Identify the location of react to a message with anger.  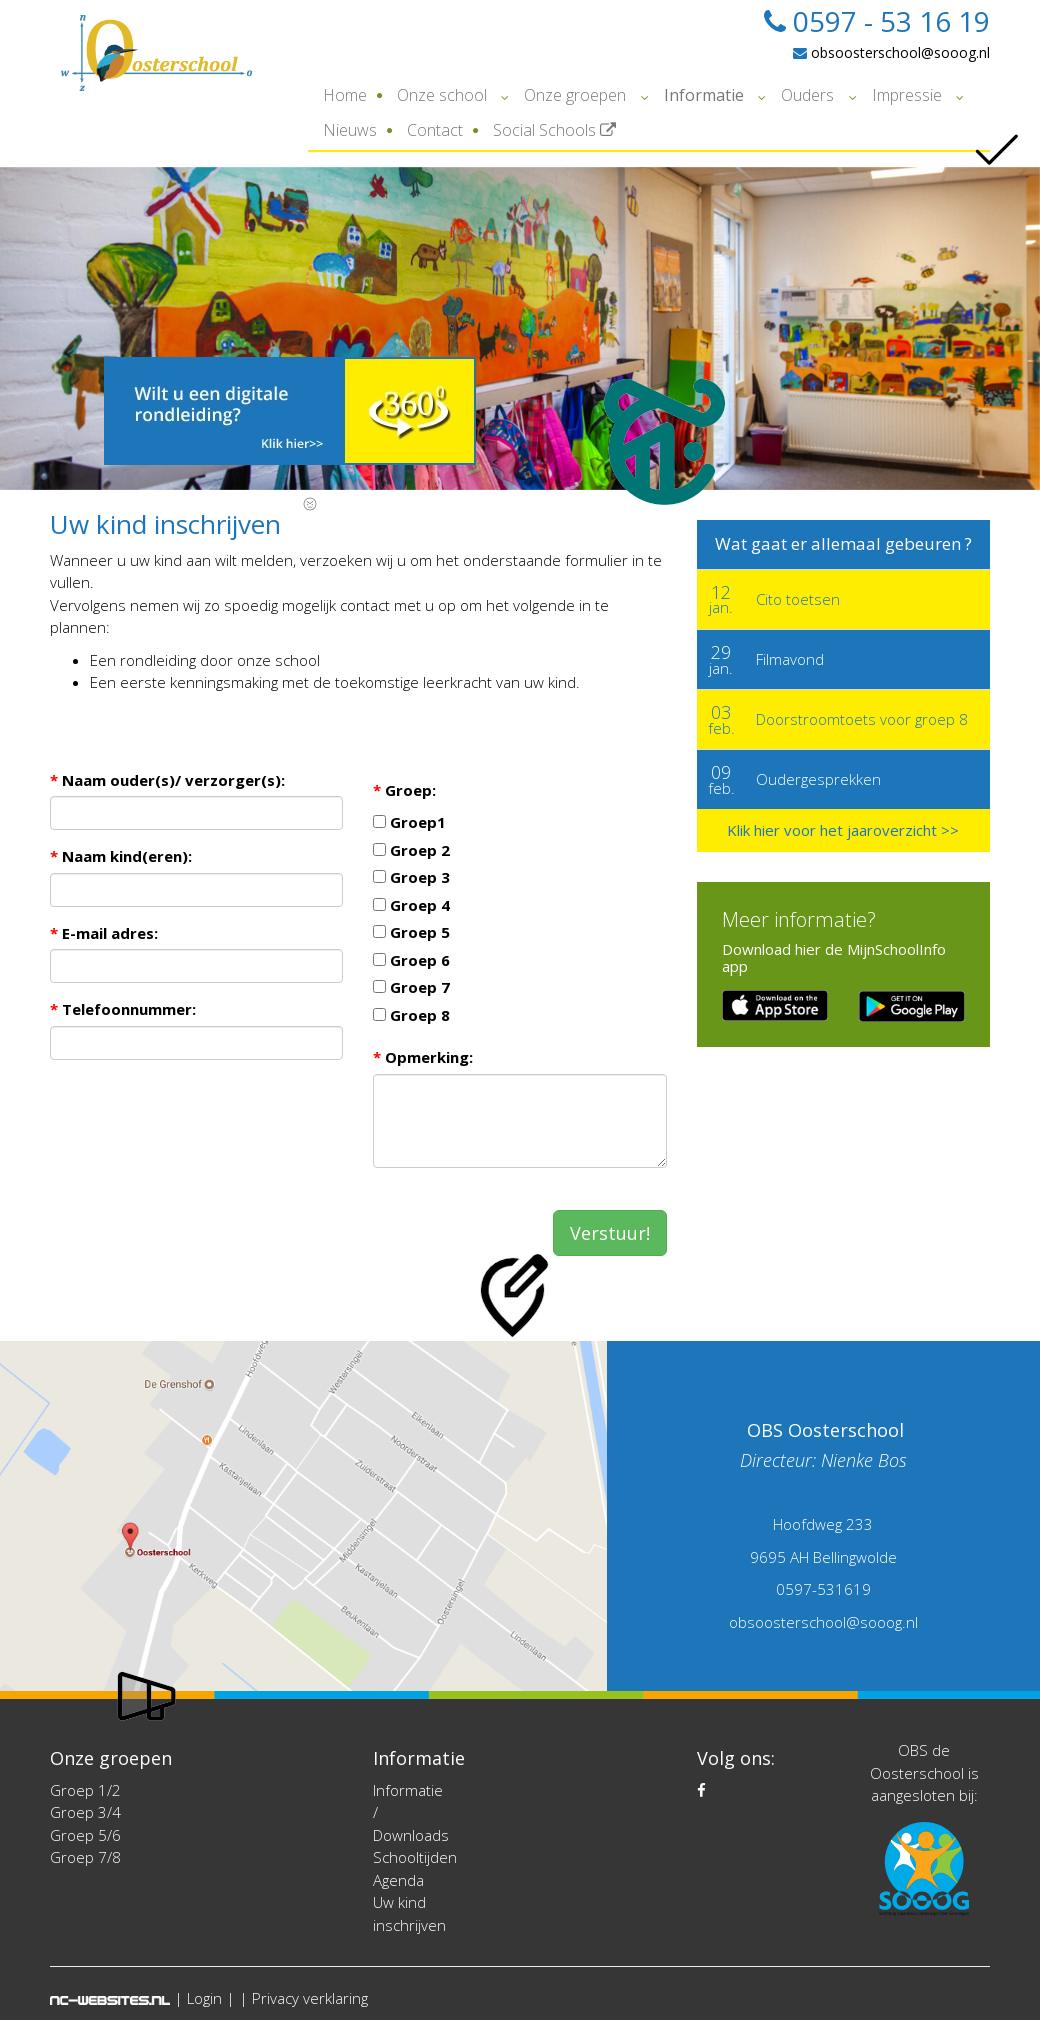
(310, 504).